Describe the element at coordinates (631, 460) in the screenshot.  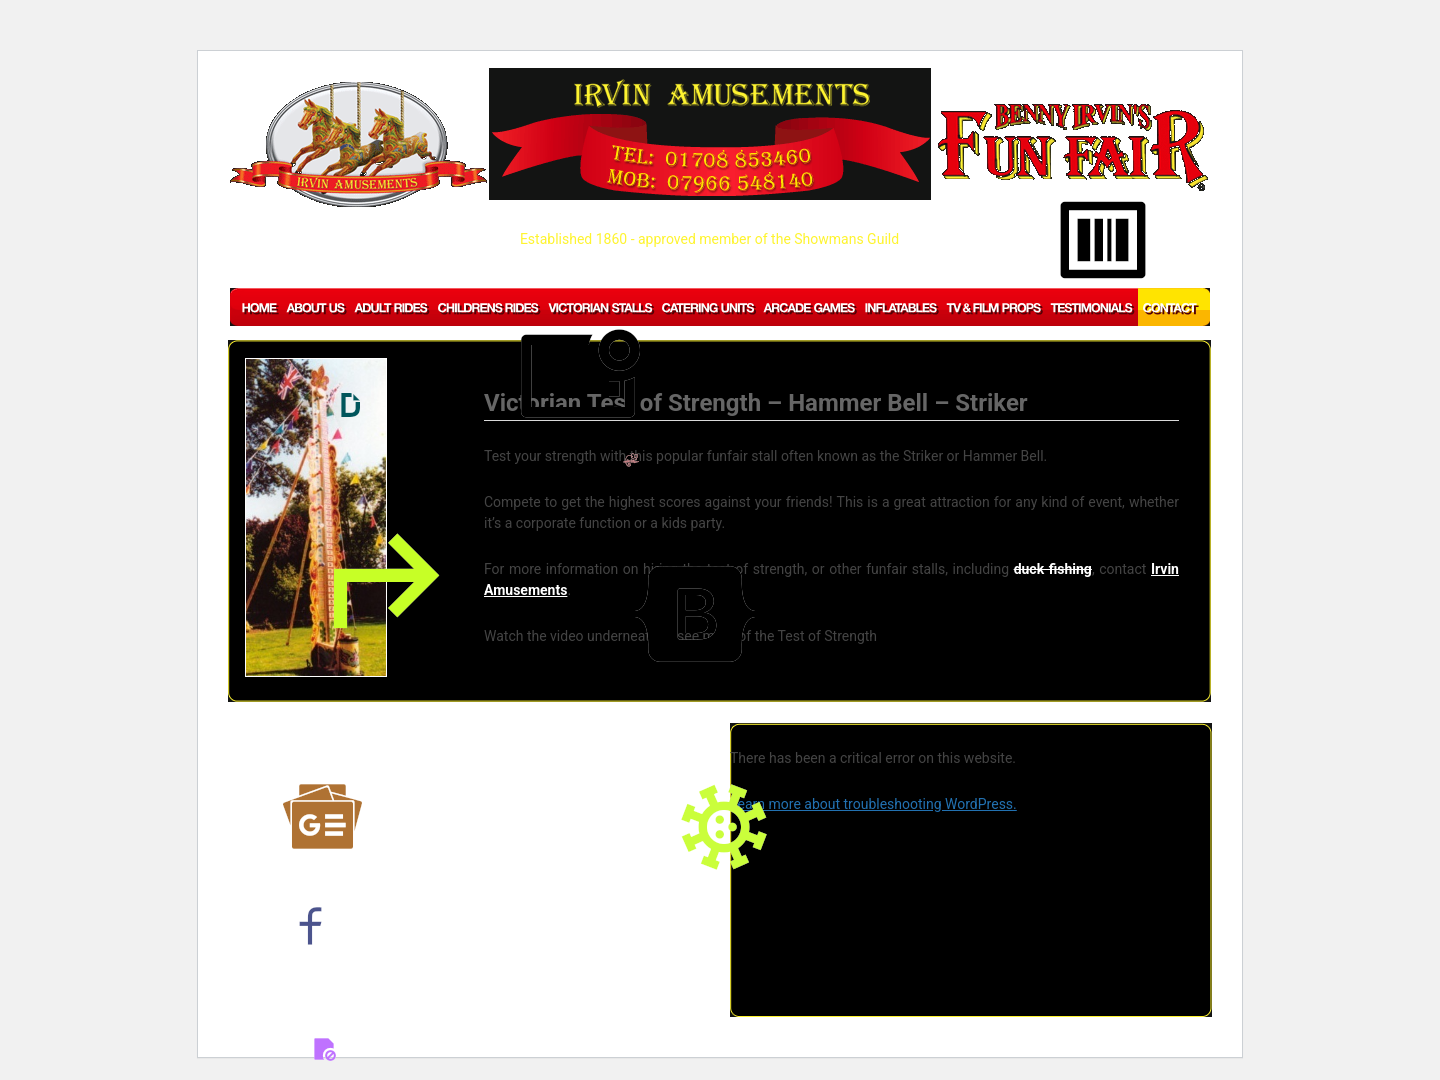
I see `open notepad++ text editor` at that location.